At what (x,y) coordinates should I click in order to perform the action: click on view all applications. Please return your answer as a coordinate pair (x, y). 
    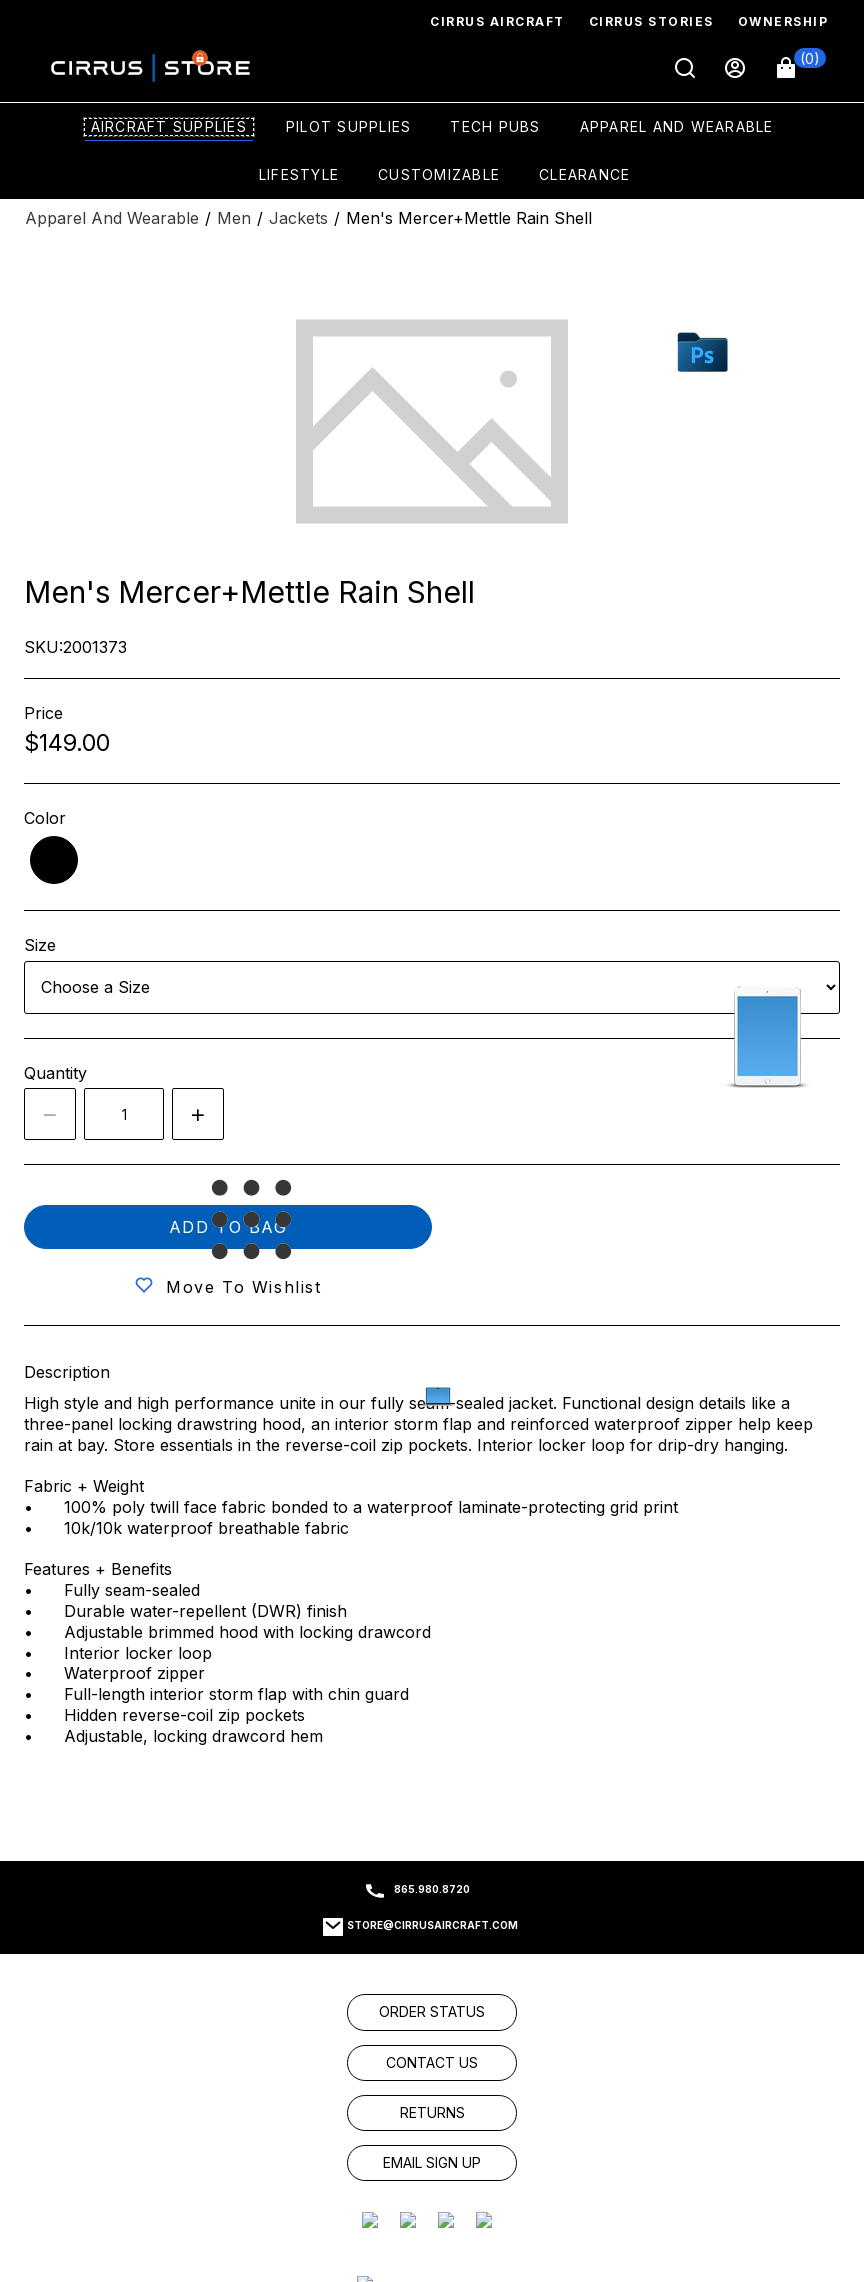
    Looking at the image, I should click on (251, 1219).